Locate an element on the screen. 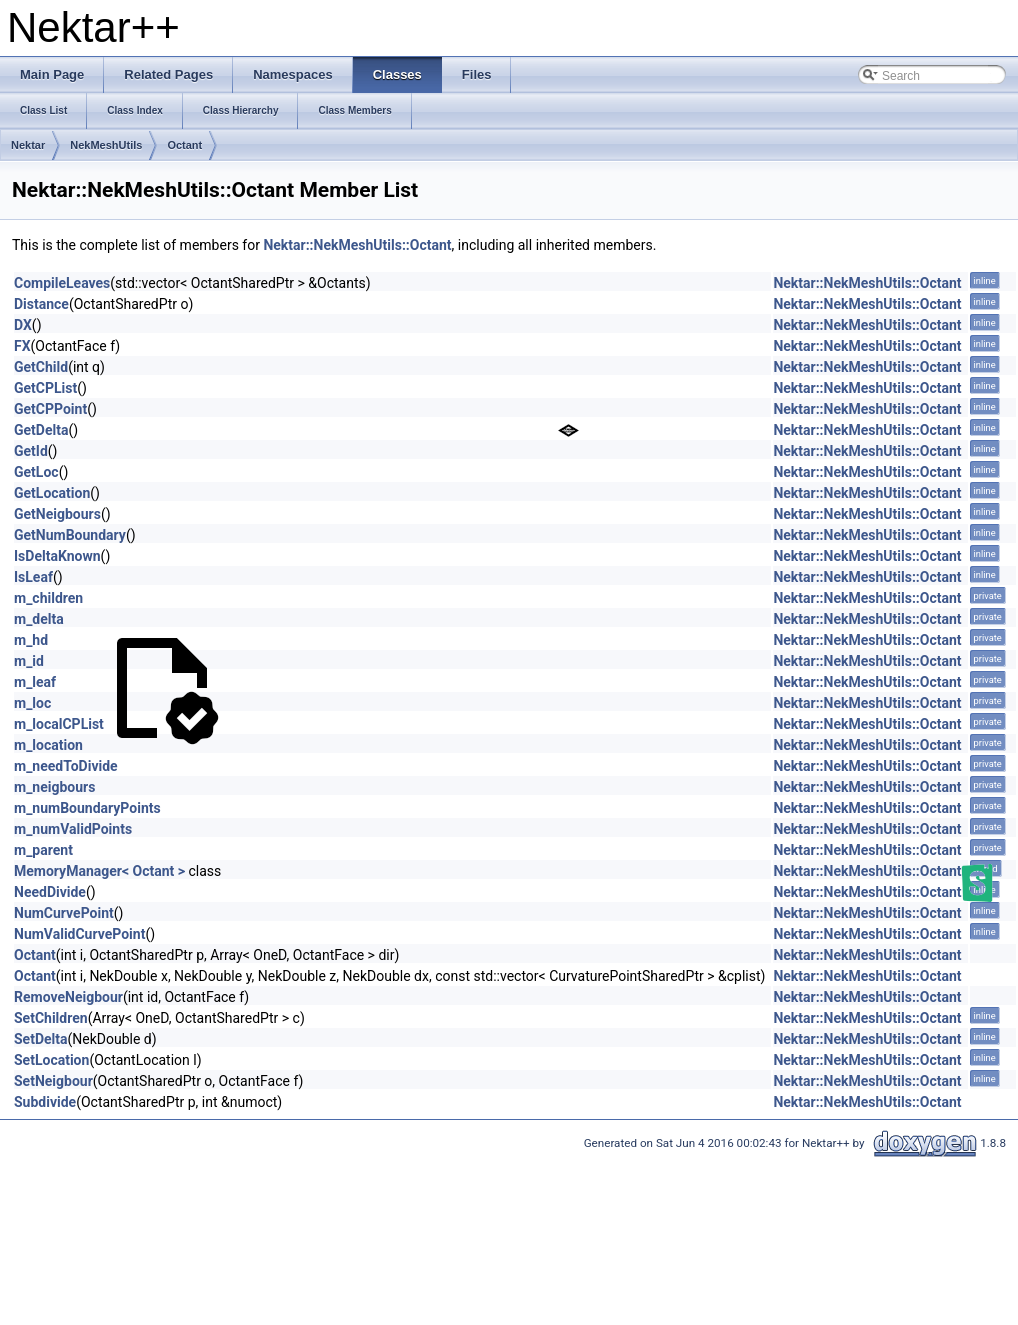 The height and width of the screenshot is (1325, 1018). open Storybook component library is located at coordinates (977, 883).